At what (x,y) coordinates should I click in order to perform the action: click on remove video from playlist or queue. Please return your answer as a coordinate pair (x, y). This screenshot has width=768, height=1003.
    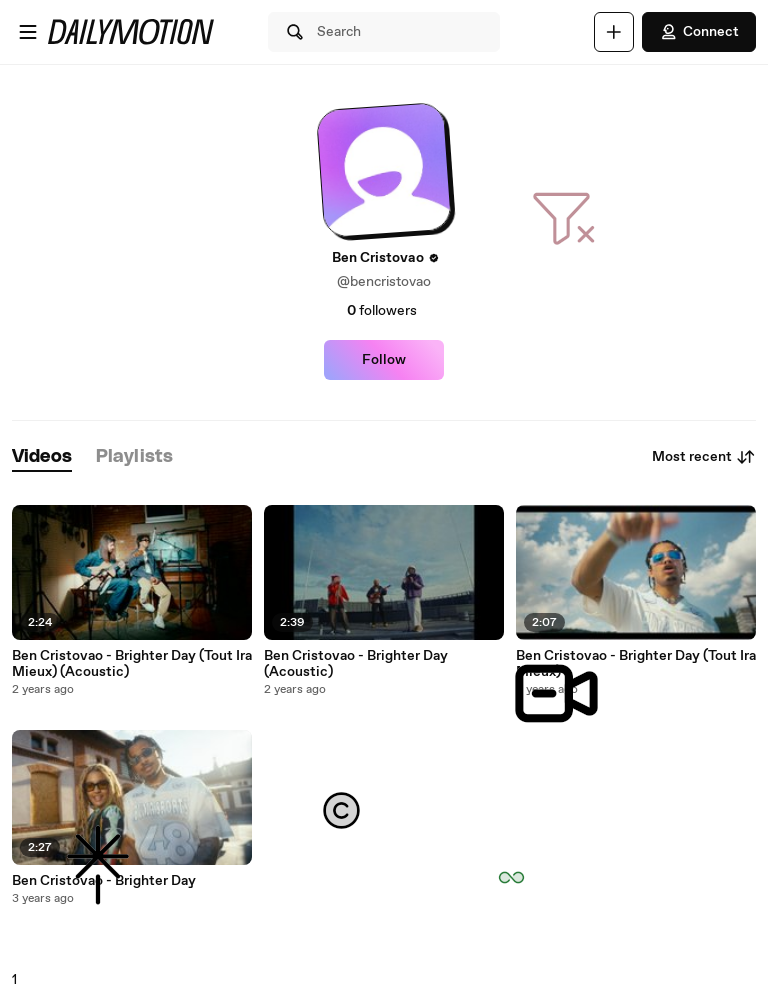
    Looking at the image, I should click on (556, 693).